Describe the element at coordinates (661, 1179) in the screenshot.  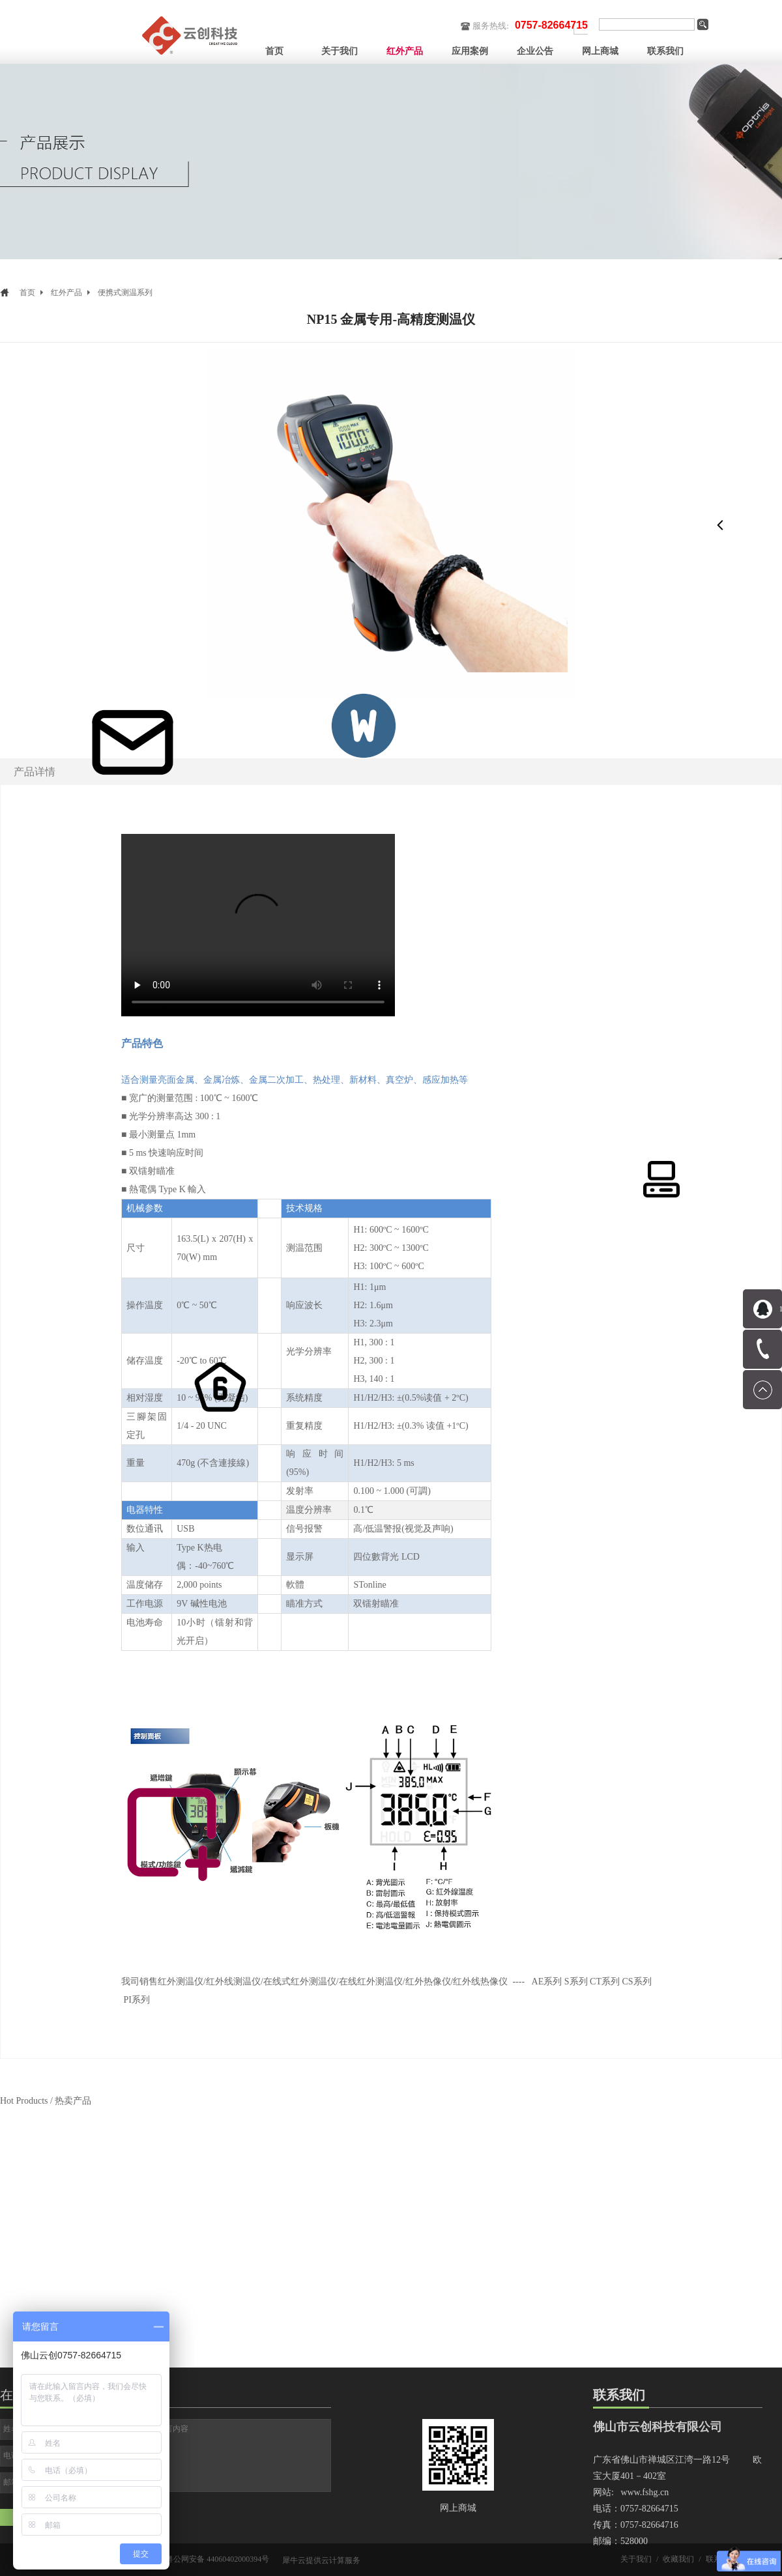
I see `launch a github codespace` at that location.